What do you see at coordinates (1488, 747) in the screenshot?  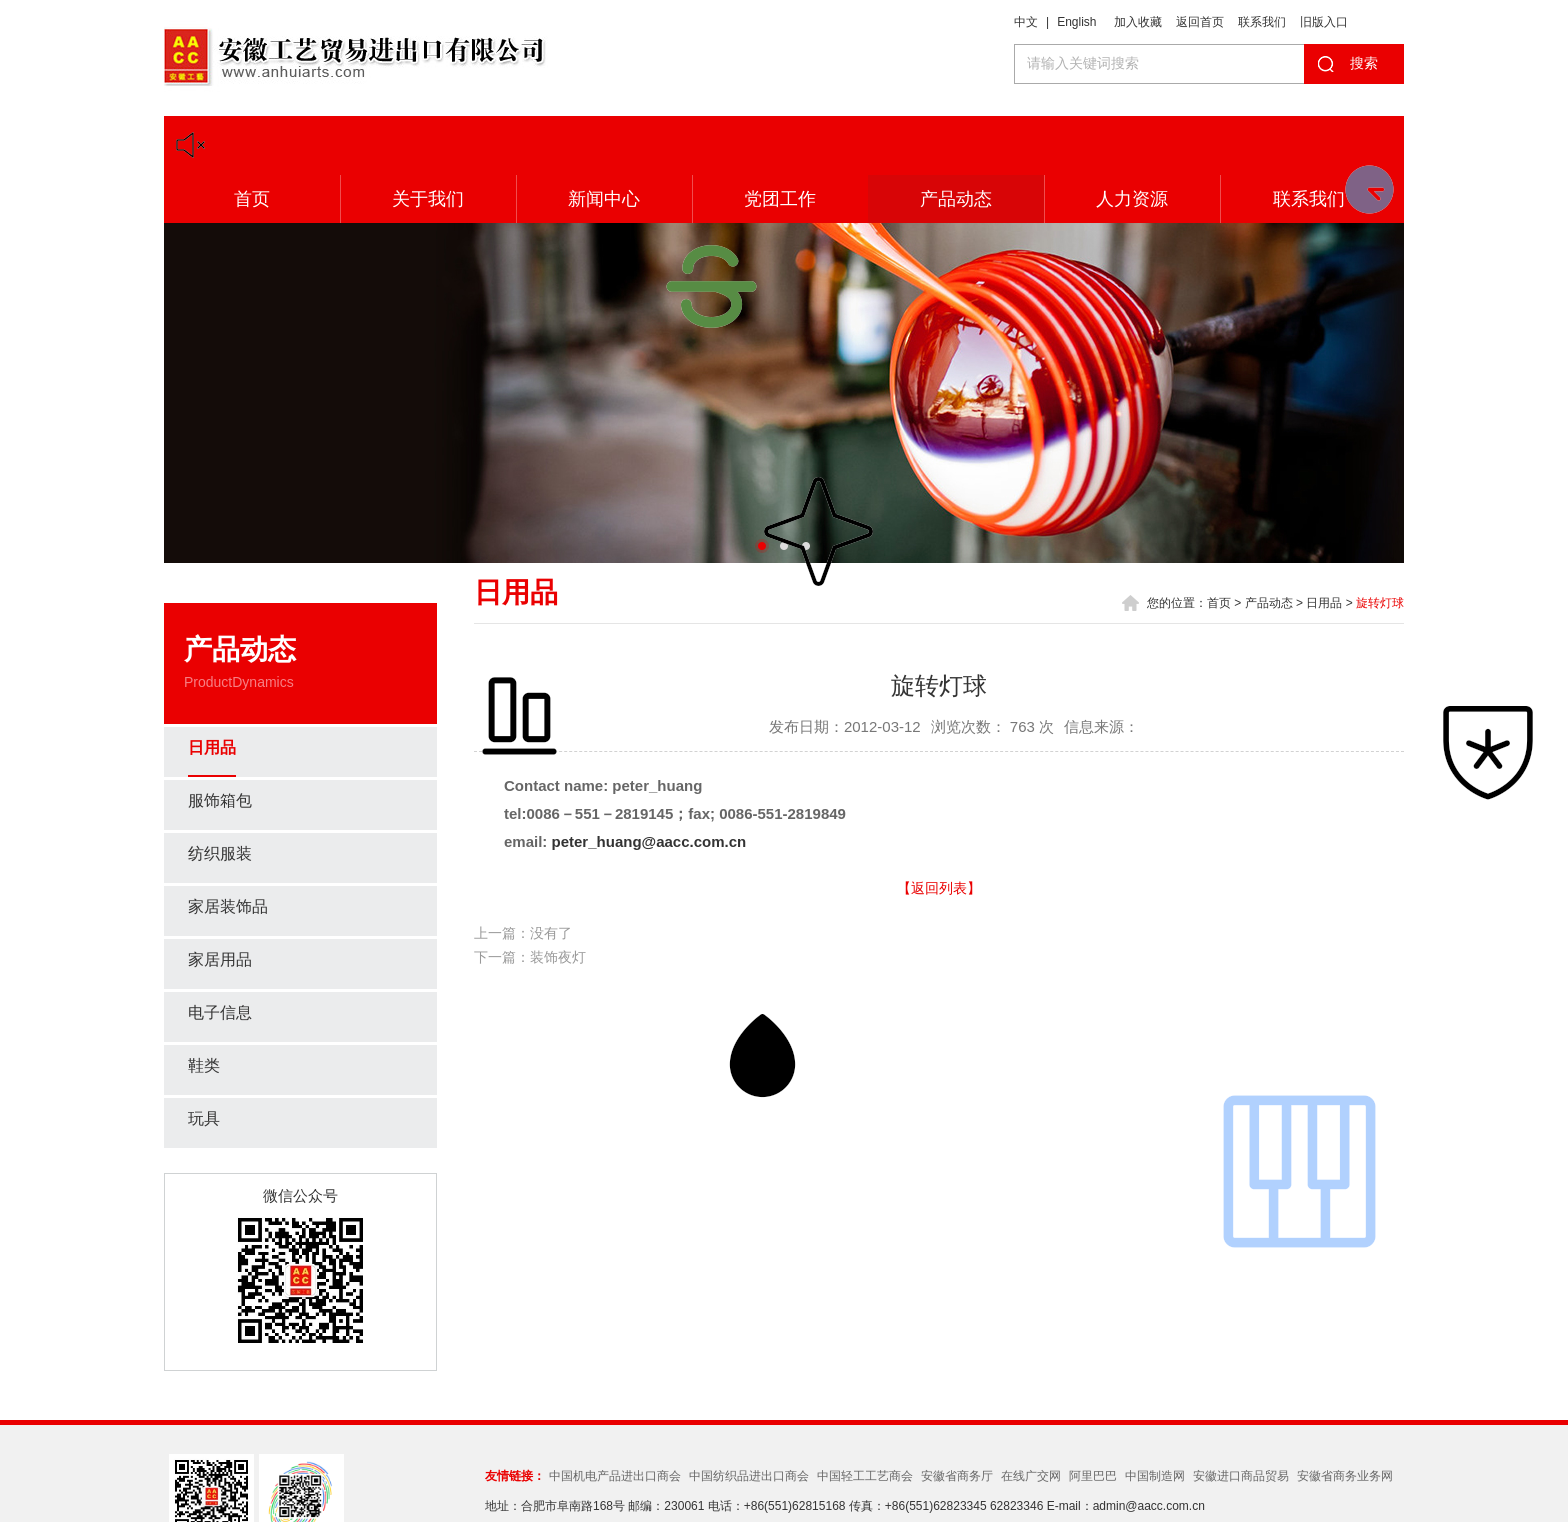 I see `indicates premium or verified security status` at bounding box center [1488, 747].